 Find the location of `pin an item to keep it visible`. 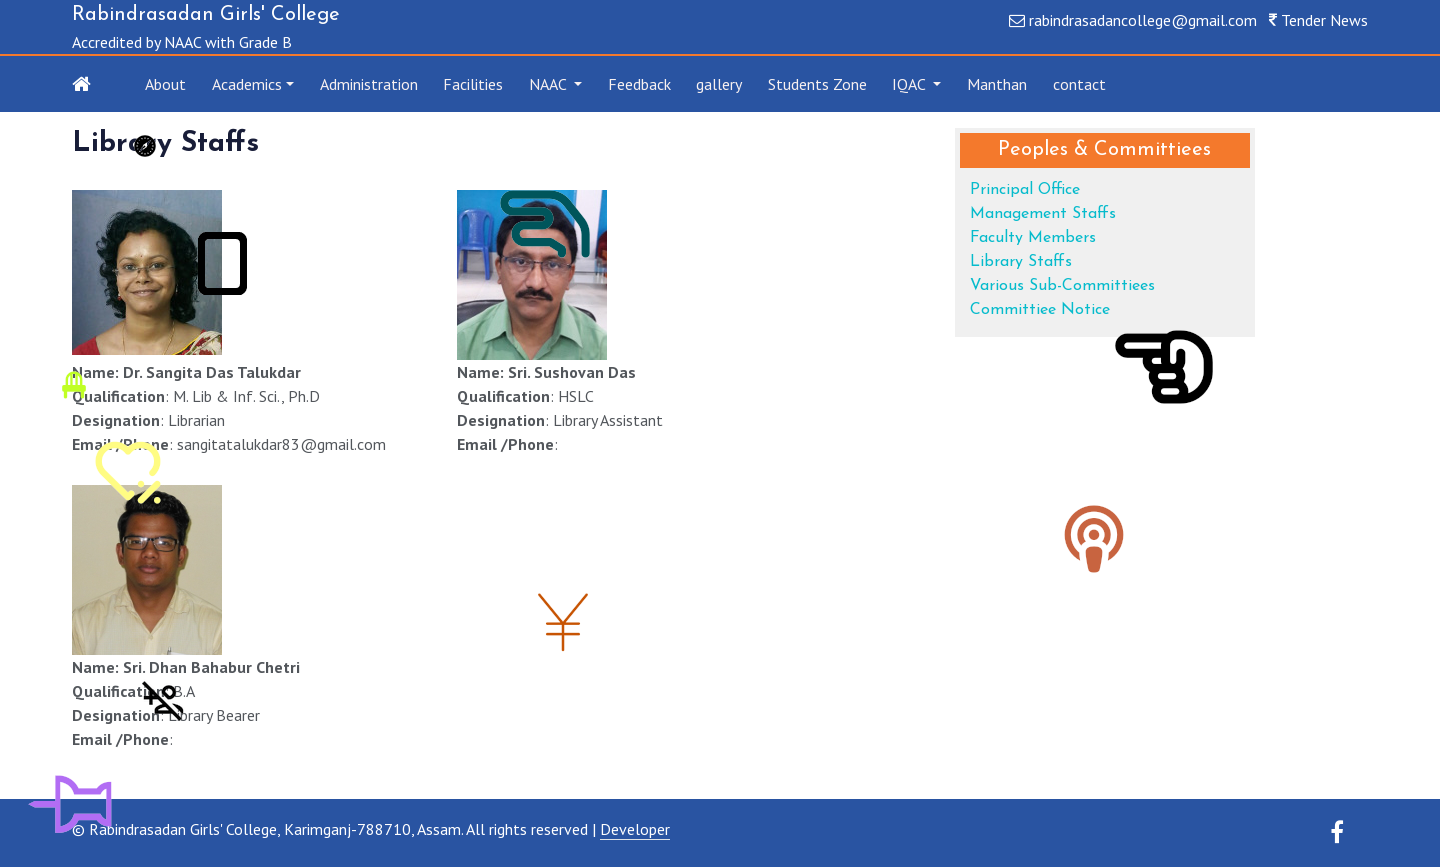

pin an item to keep it visible is located at coordinates (73, 801).